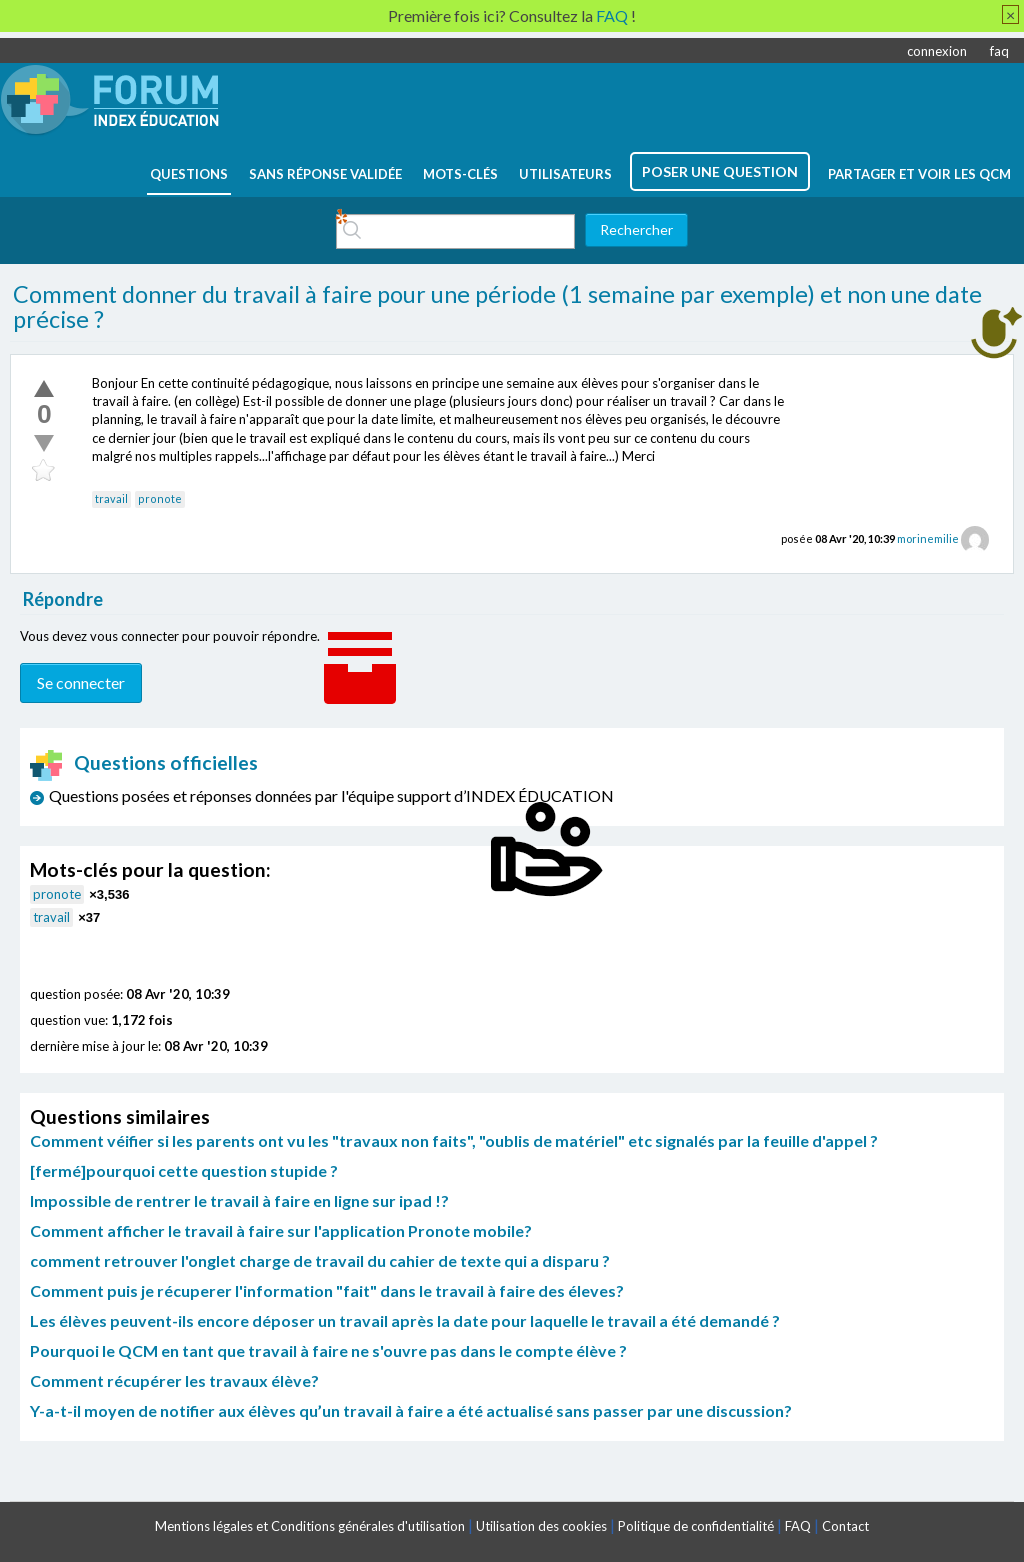 The image size is (1024, 1562). I want to click on open the yelp app, so click(341, 216).